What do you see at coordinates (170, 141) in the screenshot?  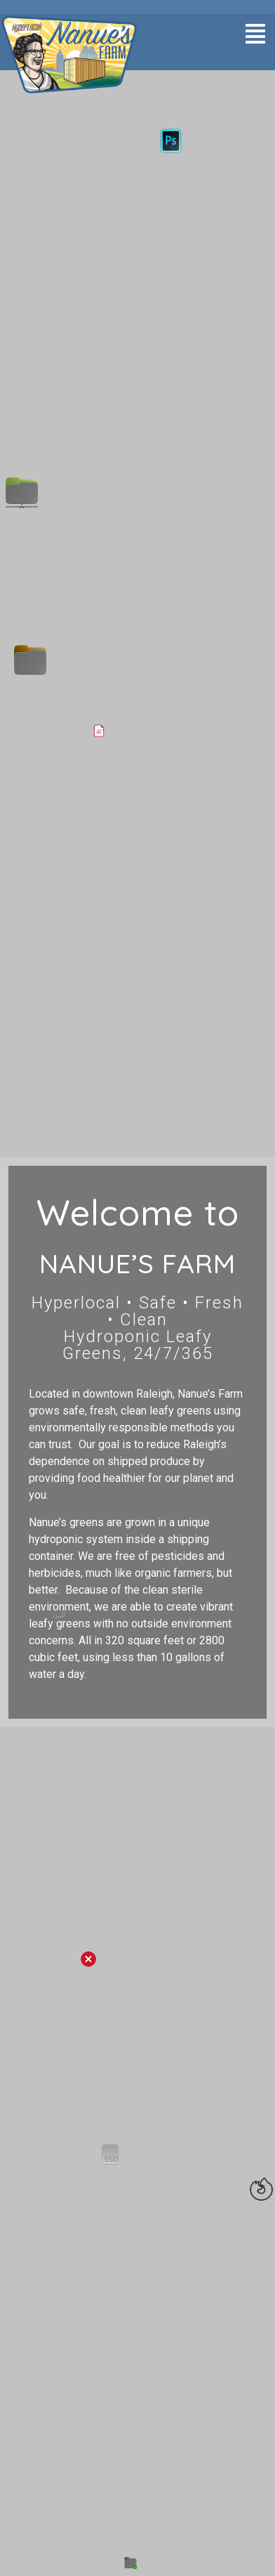 I see `adobe photoshop file type indicator` at bounding box center [170, 141].